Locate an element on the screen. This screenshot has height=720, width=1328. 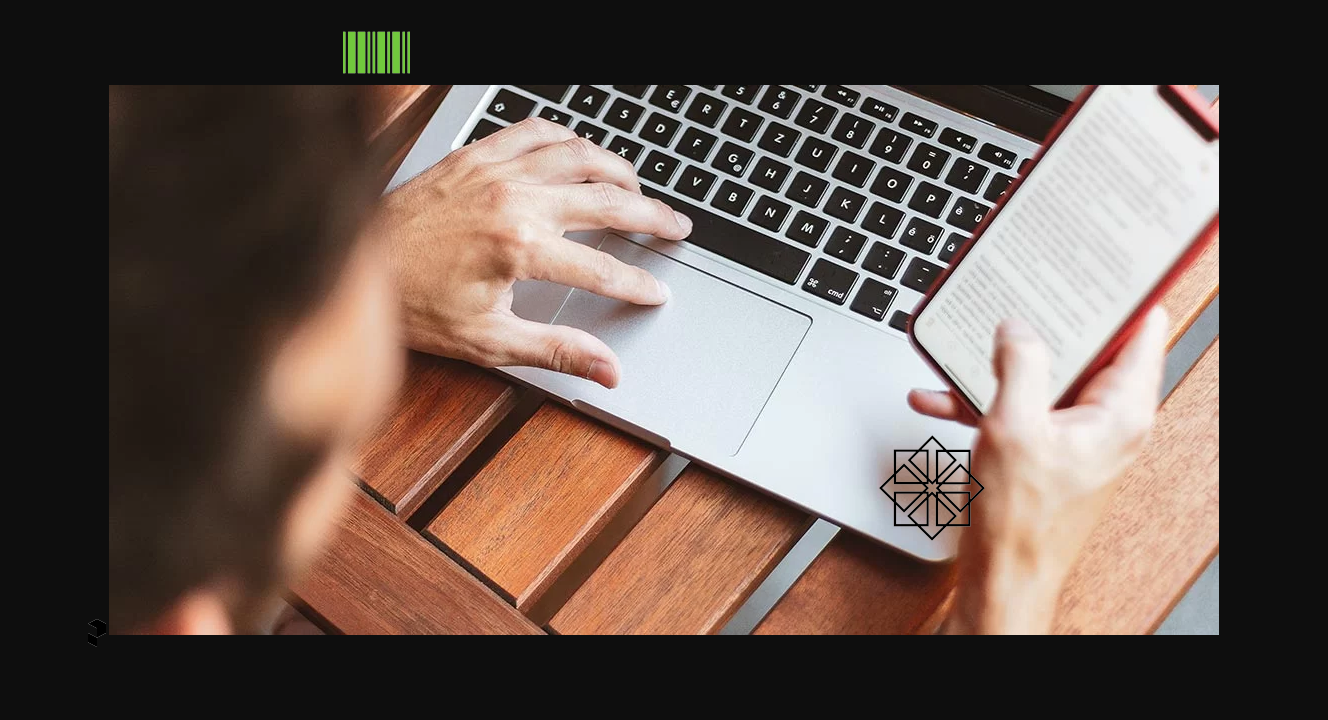
prefect logo - a data workflow orchestration platform is located at coordinates (97, 633).